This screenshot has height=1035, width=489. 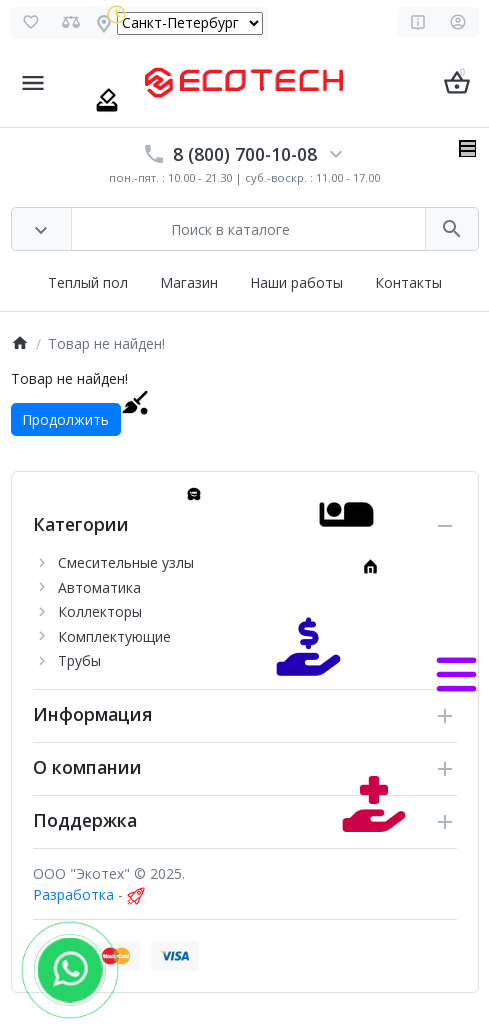 I want to click on cast your vote or submit a ballot, so click(x=107, y=100).